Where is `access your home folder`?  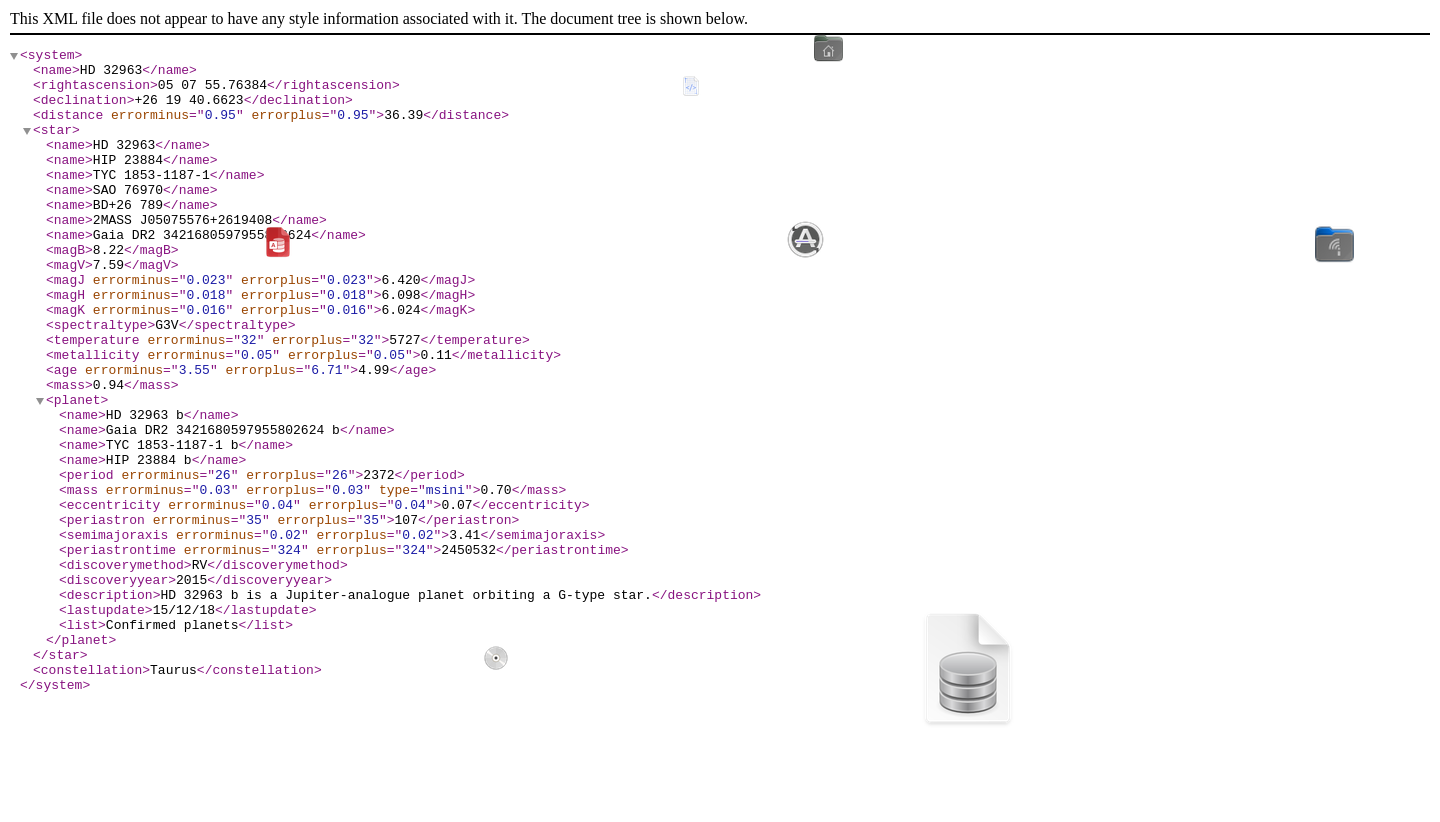
access your home folder is located at coordinates (828, 47).